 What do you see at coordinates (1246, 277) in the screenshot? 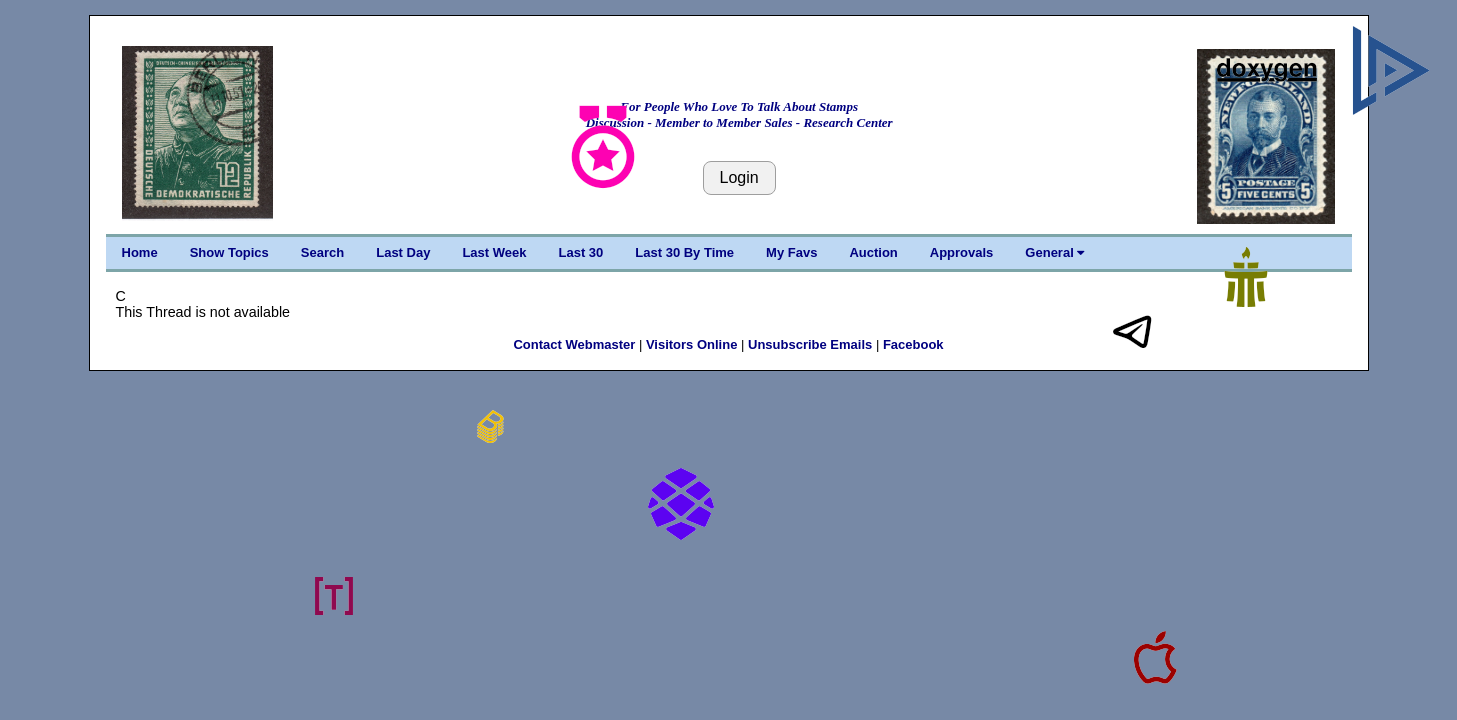
I see `visit Red Candle Games website or store page` at bounding box center [1246, 277].